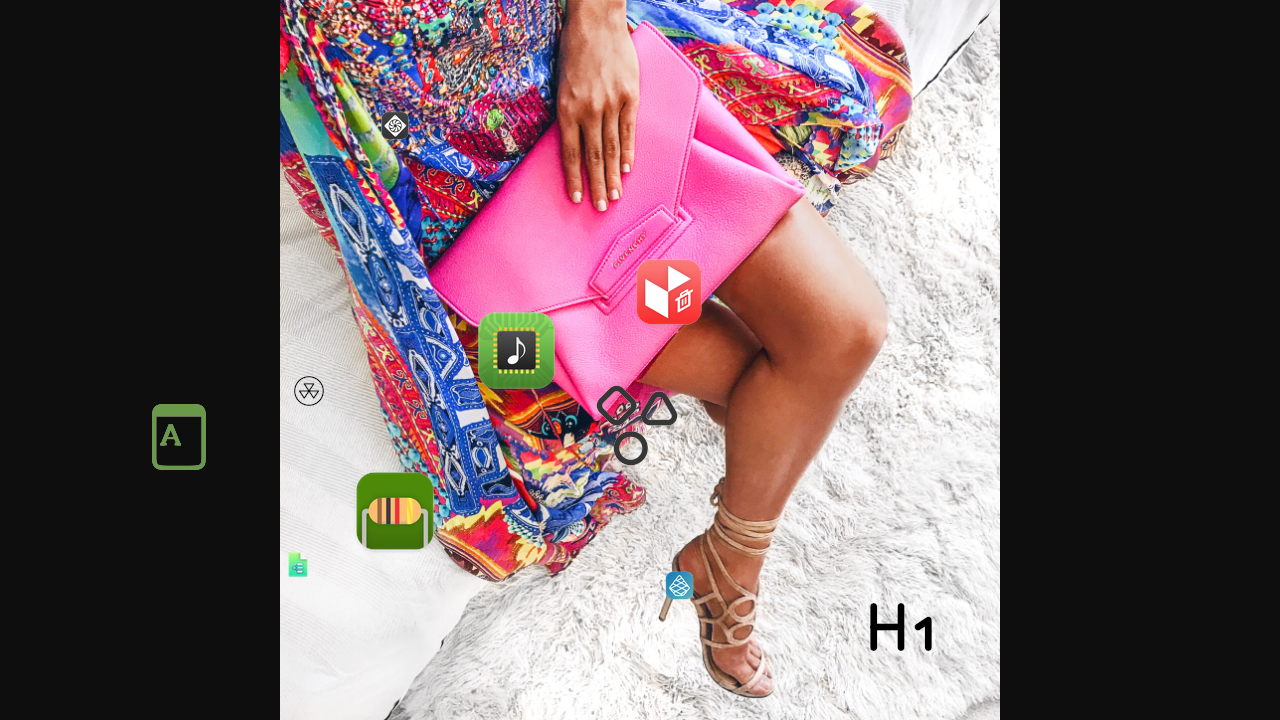 The image size is (1280, 720). Describe the element at coordinates (636, 425) in the screenshot. I see `access symbols and special characters` at that location.